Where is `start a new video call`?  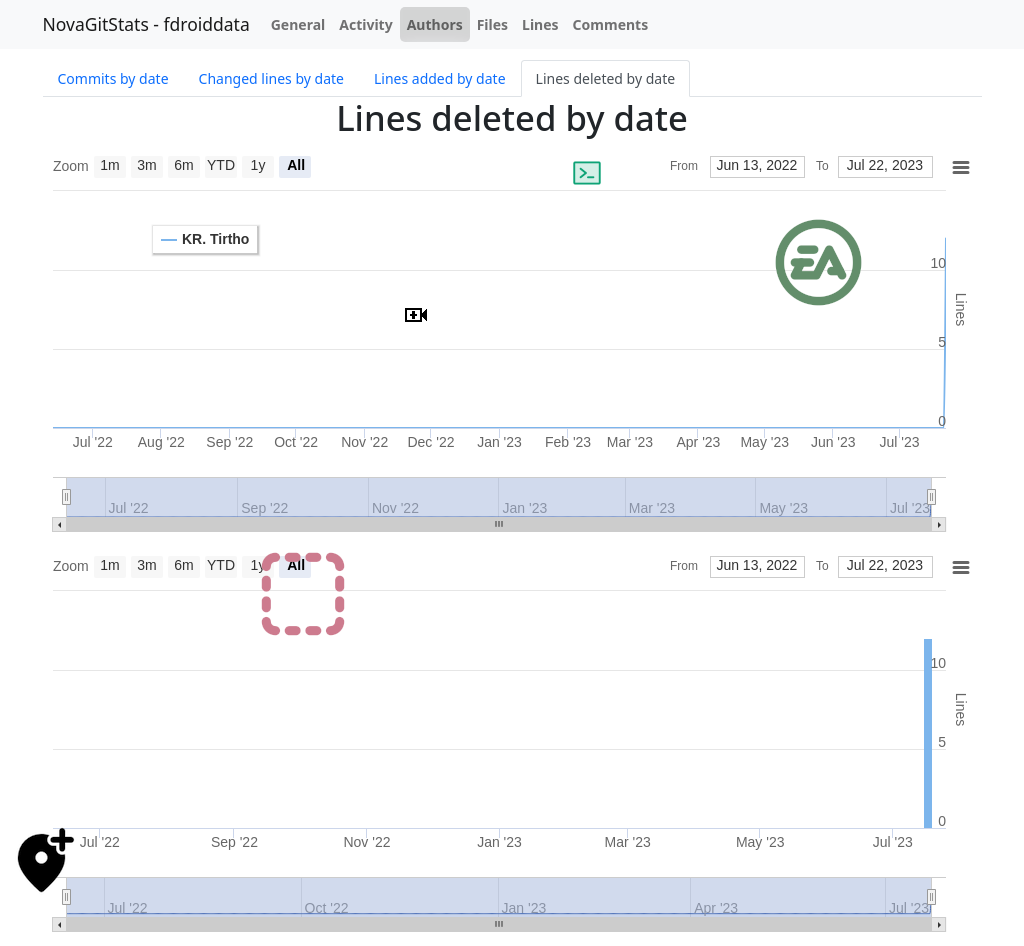
start a new video call is located at coordinates (416, 315).